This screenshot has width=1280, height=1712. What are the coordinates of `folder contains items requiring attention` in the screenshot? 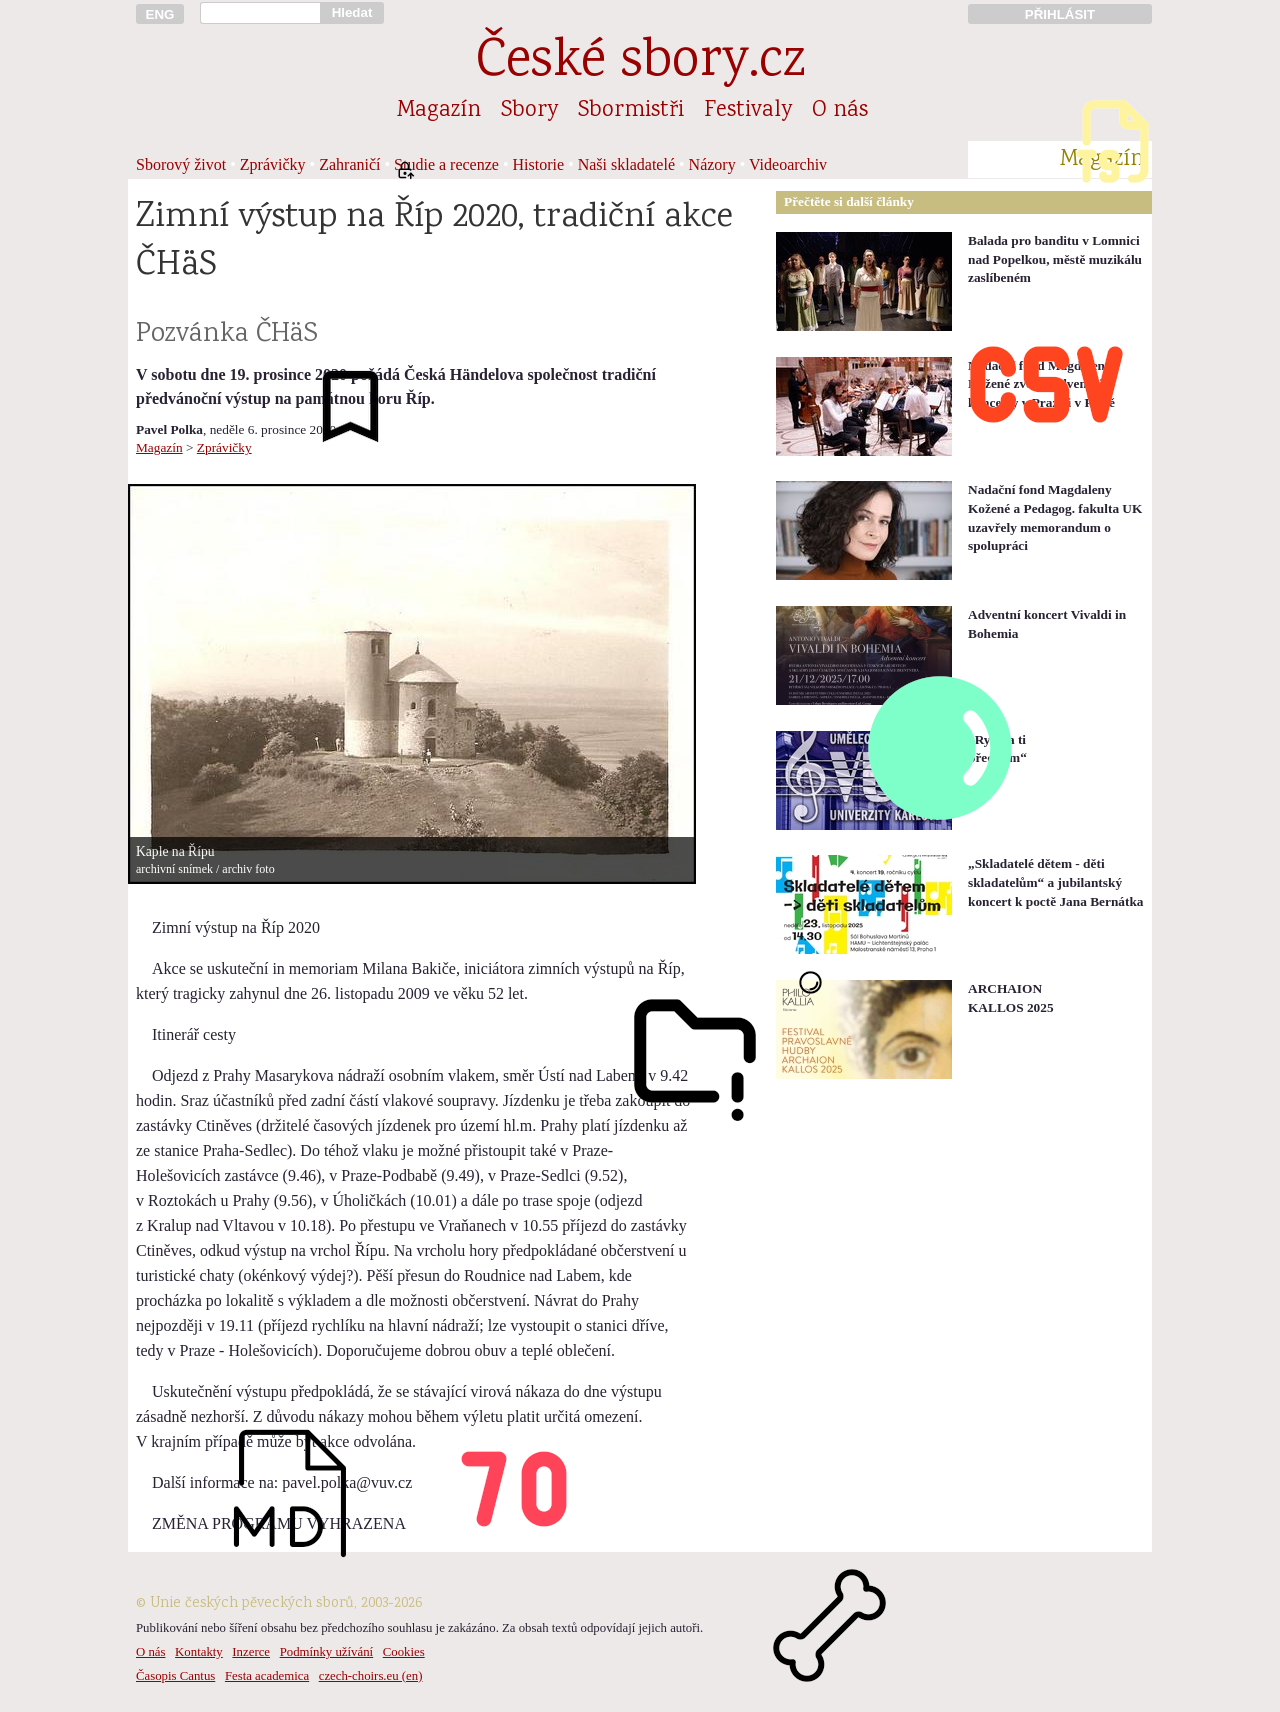 It's located at (695, 1054).